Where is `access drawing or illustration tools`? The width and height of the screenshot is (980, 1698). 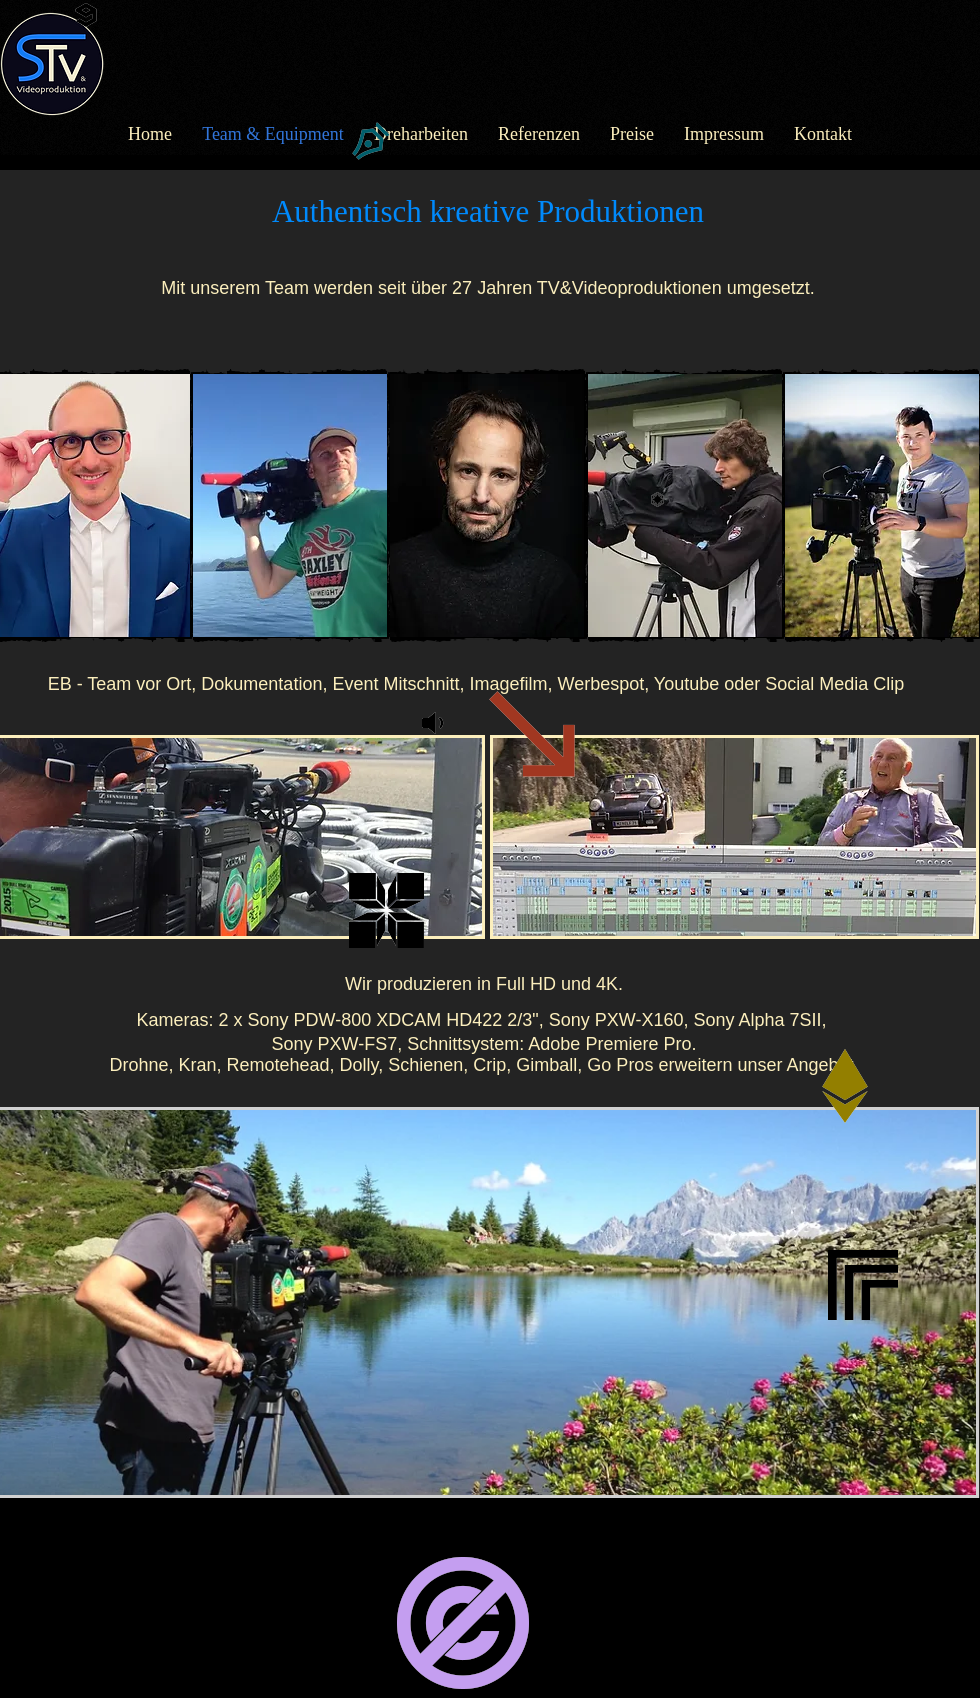 access drawing or illustration tools is located at coordinates (369, 142).